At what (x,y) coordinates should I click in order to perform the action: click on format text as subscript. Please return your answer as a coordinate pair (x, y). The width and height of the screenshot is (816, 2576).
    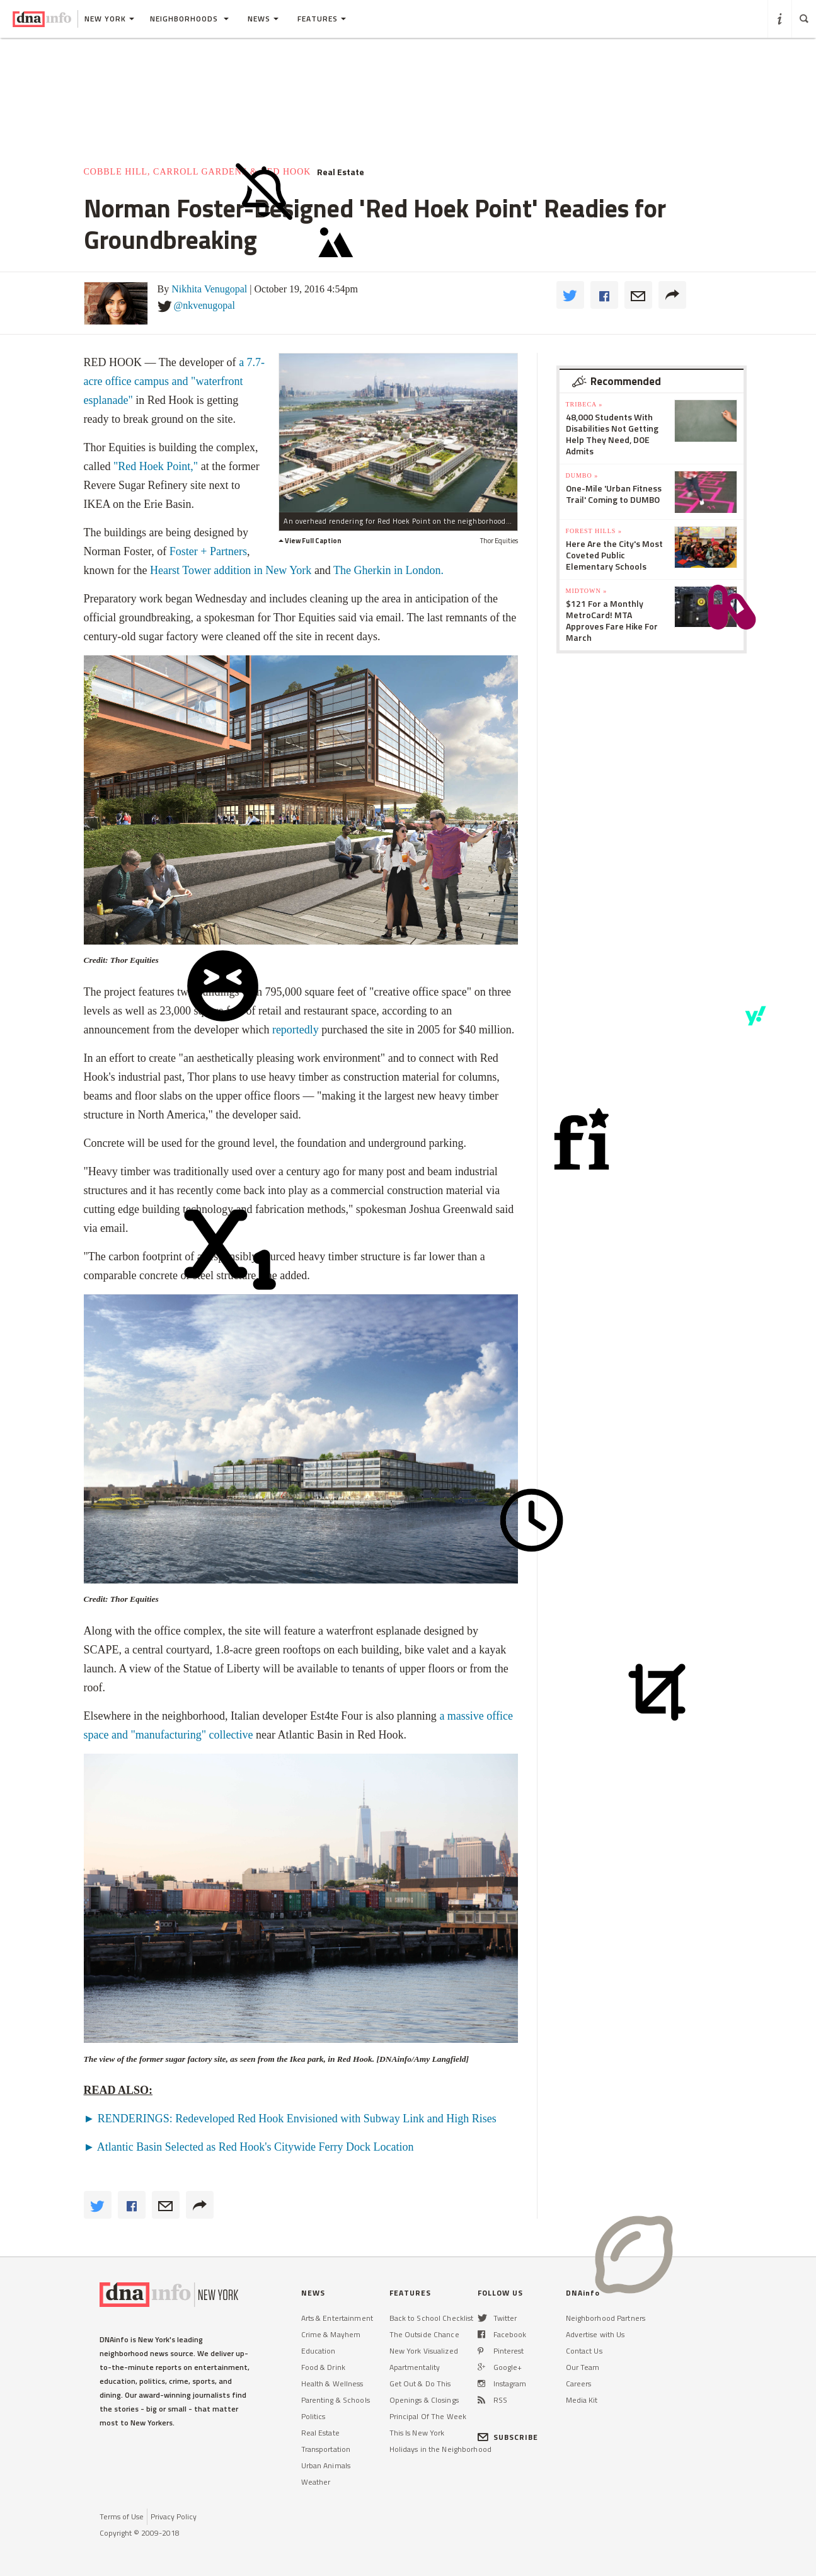
    Looking at the image, I should click on (224, 1244).